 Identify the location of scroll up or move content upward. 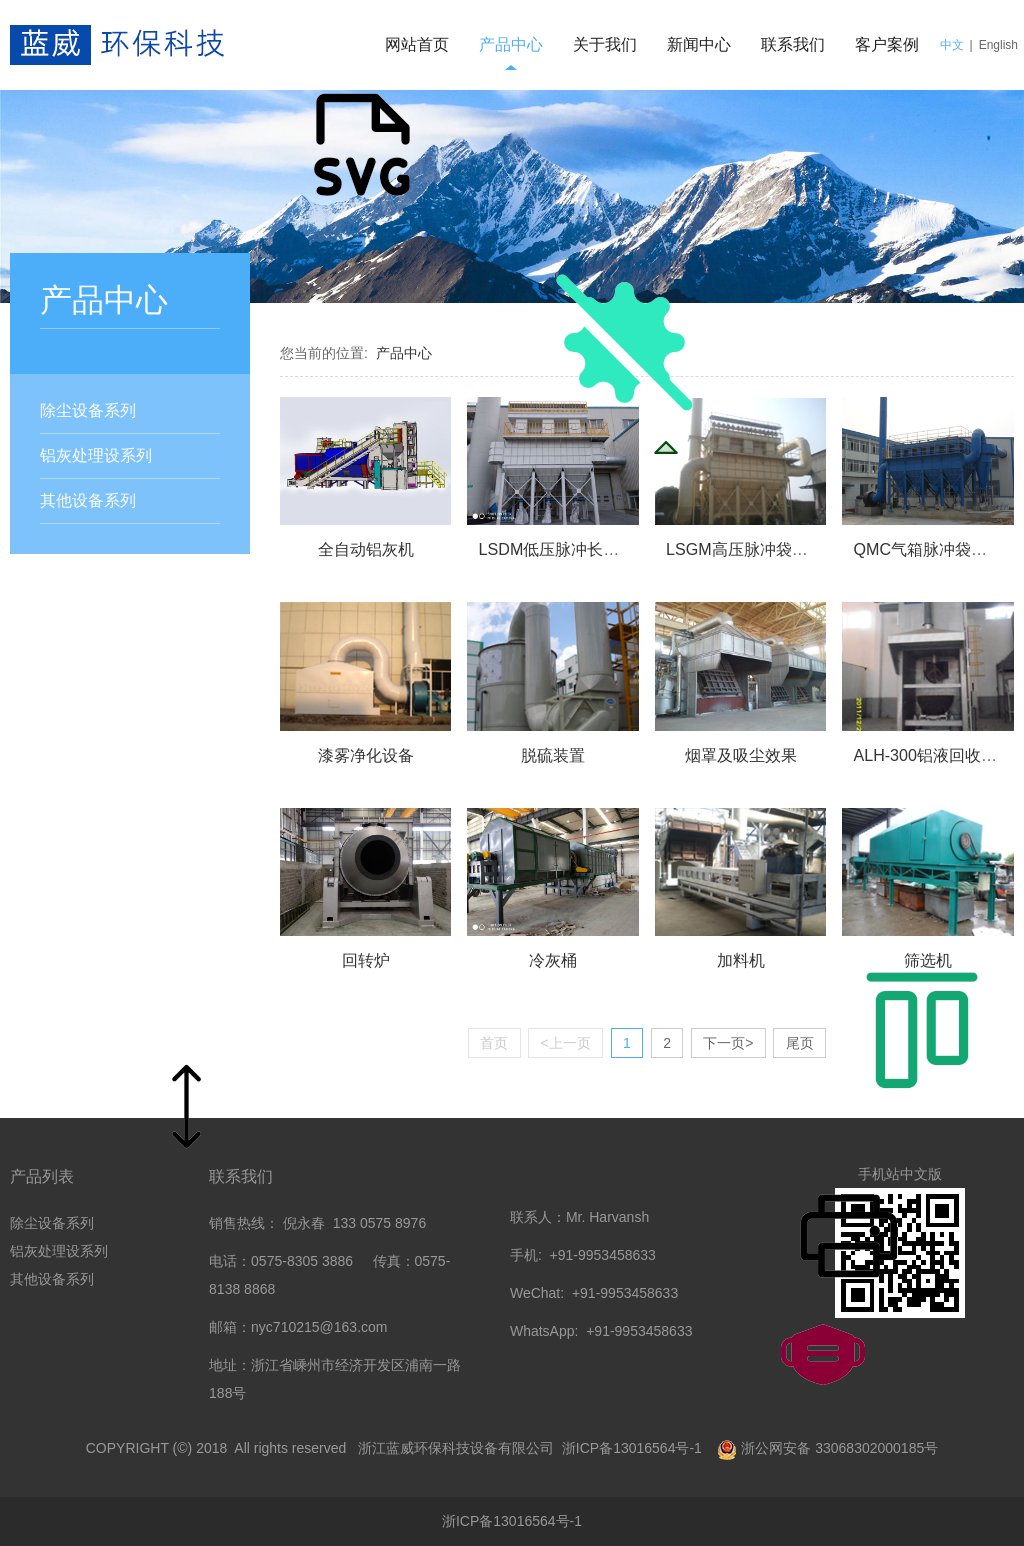
(666, 454).